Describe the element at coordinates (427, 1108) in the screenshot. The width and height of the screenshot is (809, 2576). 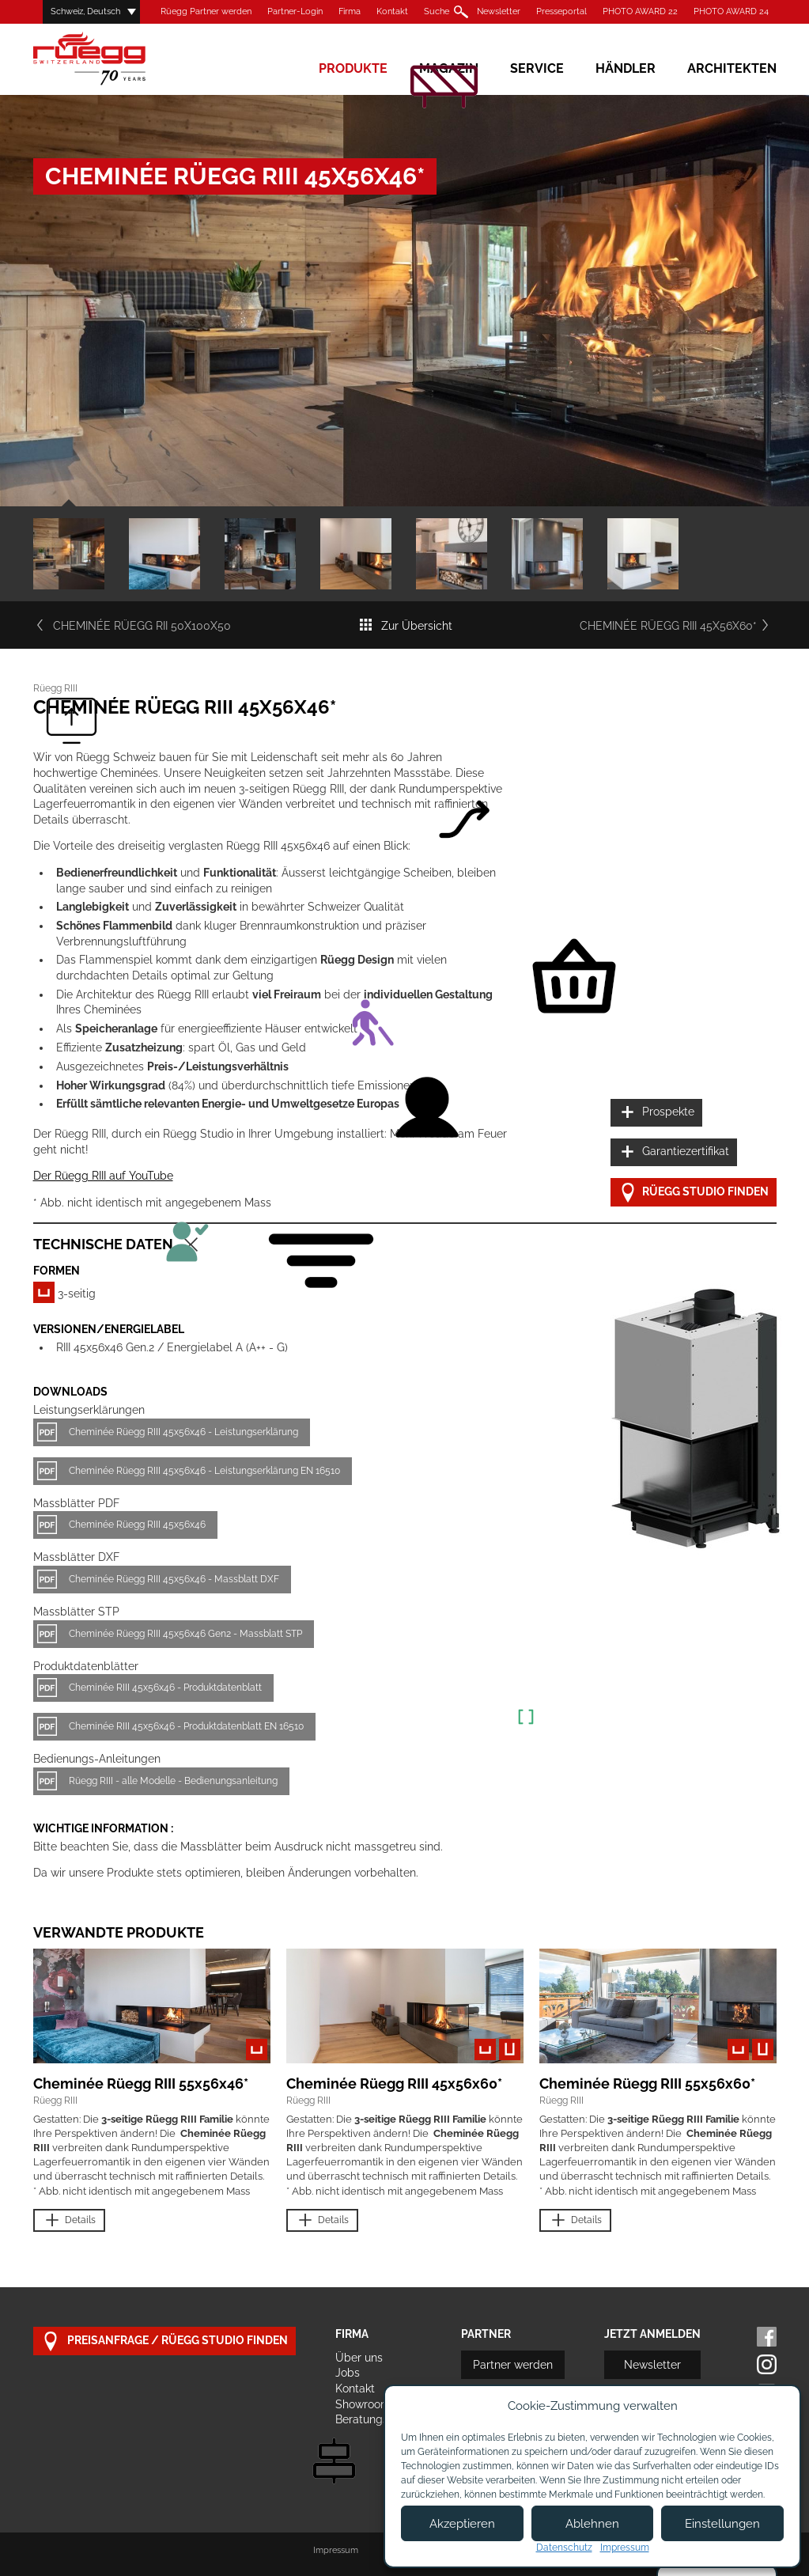
I see `view your profile` at that location.